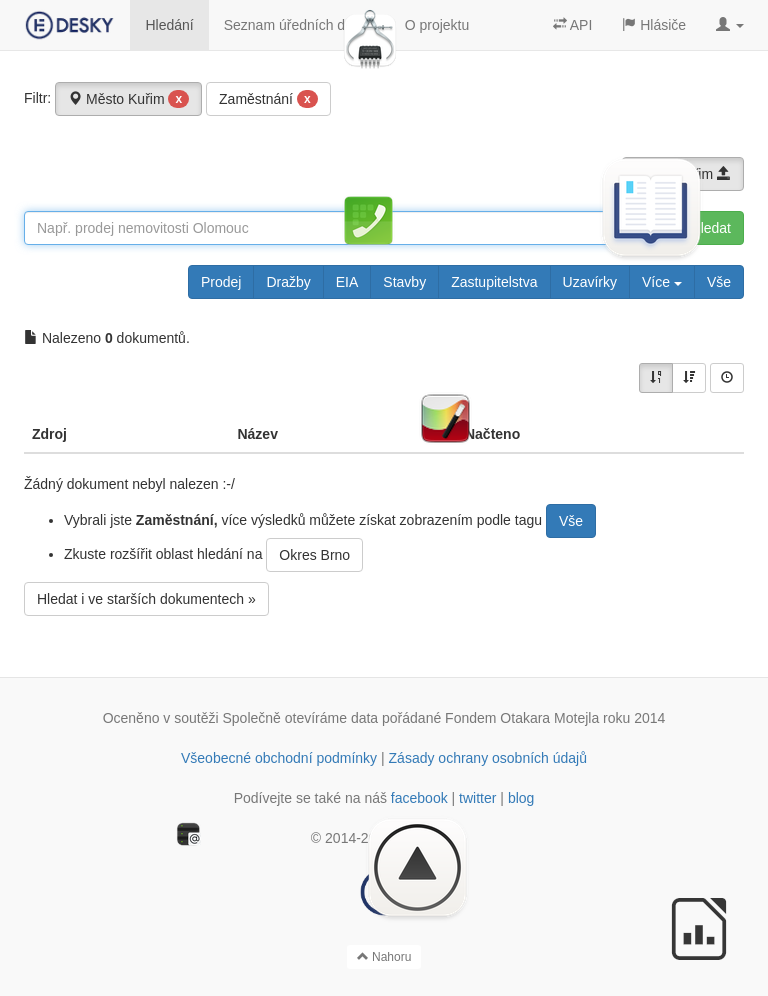  Describe the element at coordinates (699, 929) in the screenshot. I see `open LibreOffice Calc spreadsheet application` at that location.